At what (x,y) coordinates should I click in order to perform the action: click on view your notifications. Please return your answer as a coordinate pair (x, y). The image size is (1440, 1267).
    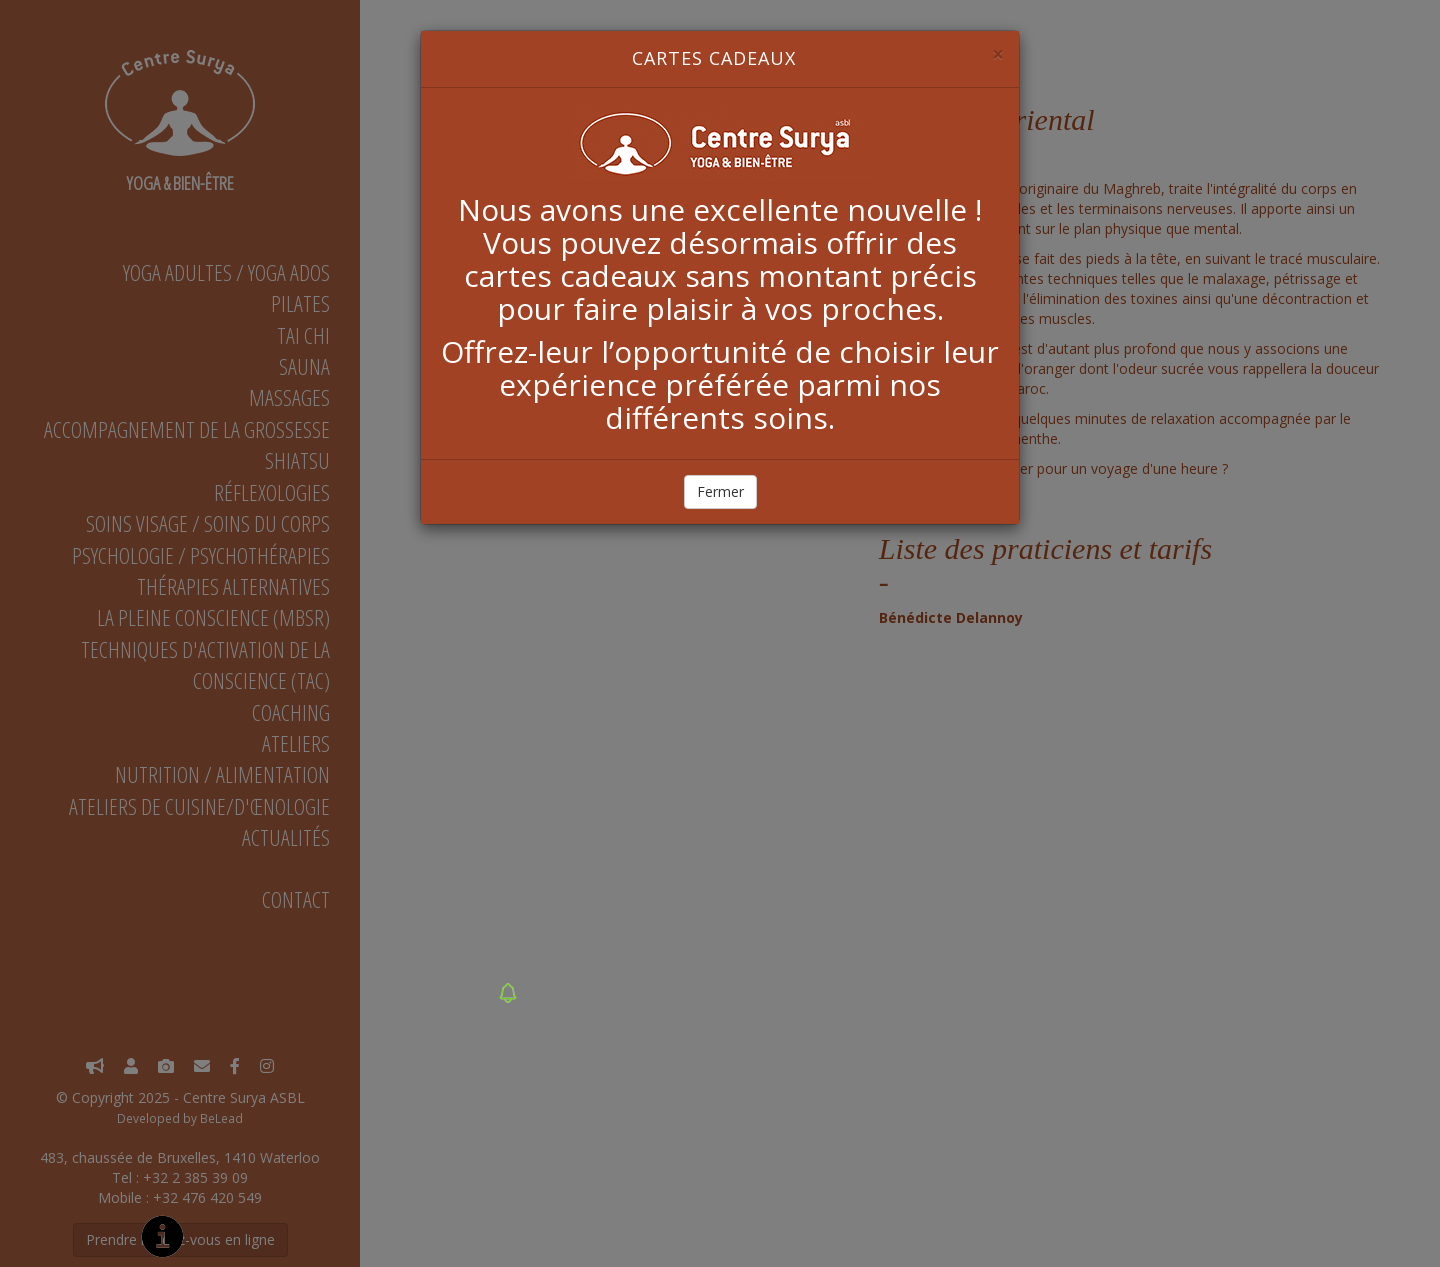
    Looking at the image, I should click on (508, 993).